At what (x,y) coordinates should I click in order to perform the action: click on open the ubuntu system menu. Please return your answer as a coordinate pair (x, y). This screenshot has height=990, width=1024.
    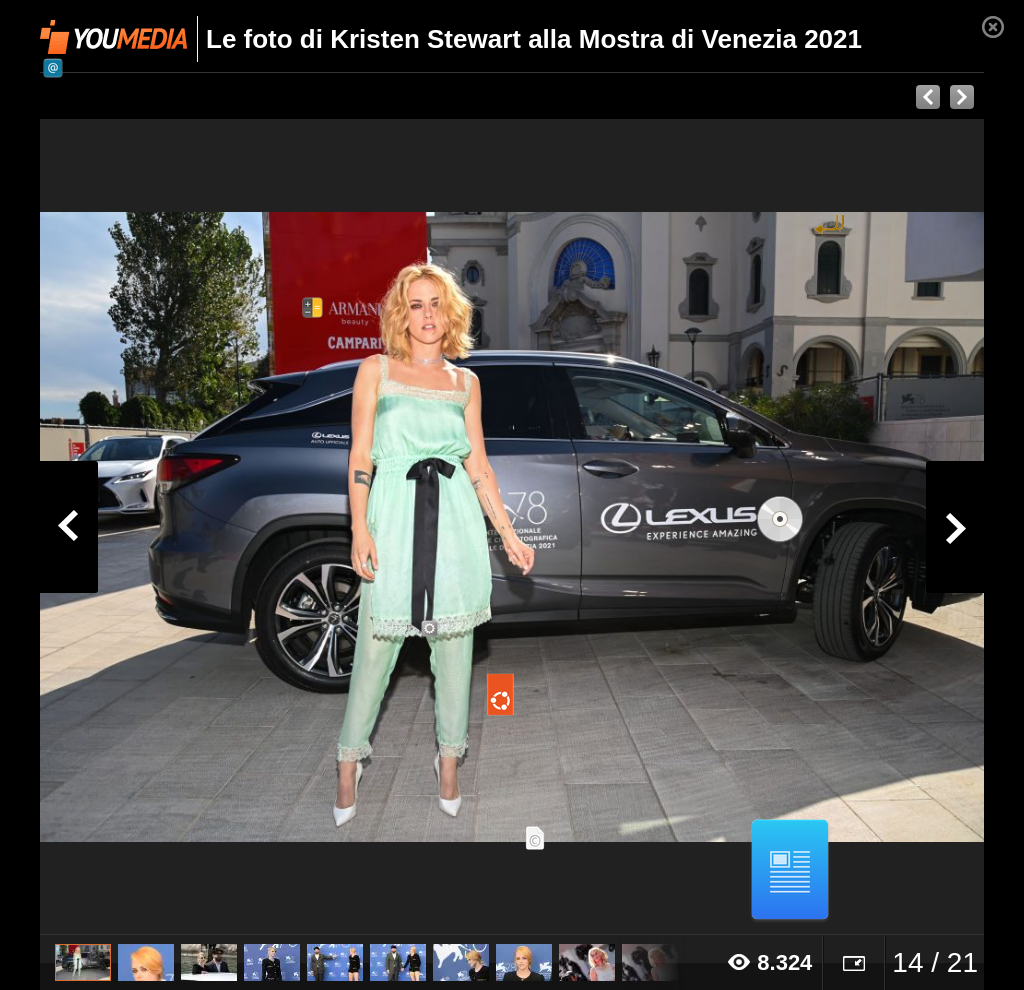
    Looking at the image, I should click on (500, 694).